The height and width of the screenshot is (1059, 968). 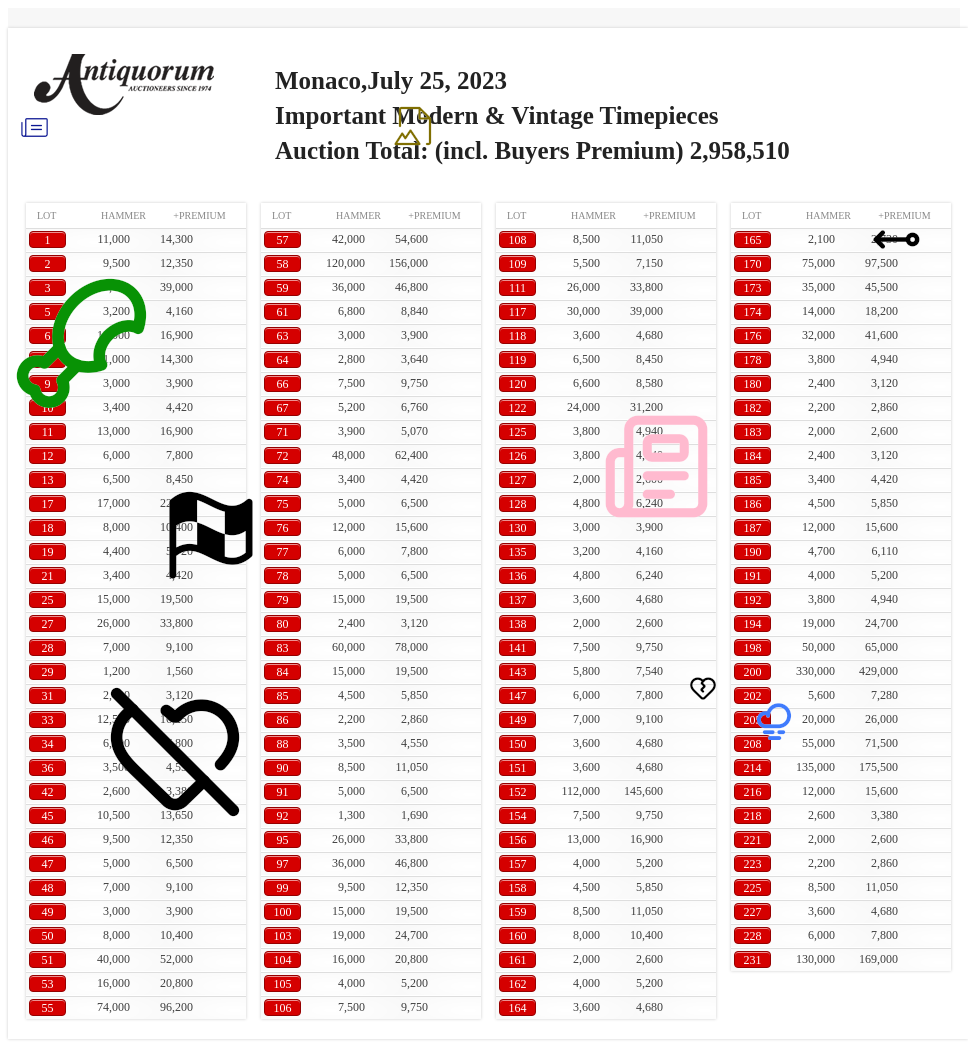 What do you see at coordinates (35, 127) in the screenshot?
I see `view news feed or articles` at bounding box center [35, 127].